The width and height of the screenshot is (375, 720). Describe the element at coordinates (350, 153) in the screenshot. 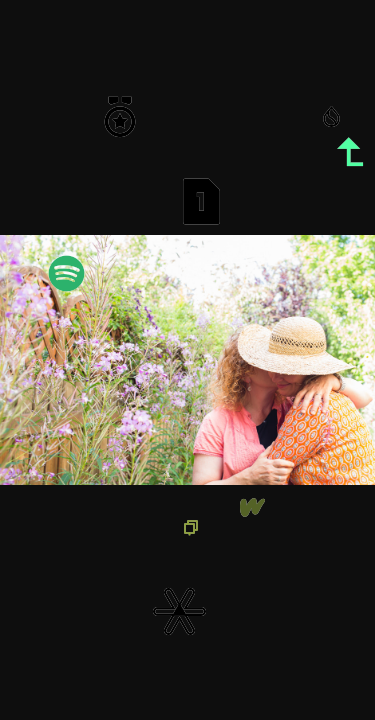

I see `go back and up to previous level` at that location.